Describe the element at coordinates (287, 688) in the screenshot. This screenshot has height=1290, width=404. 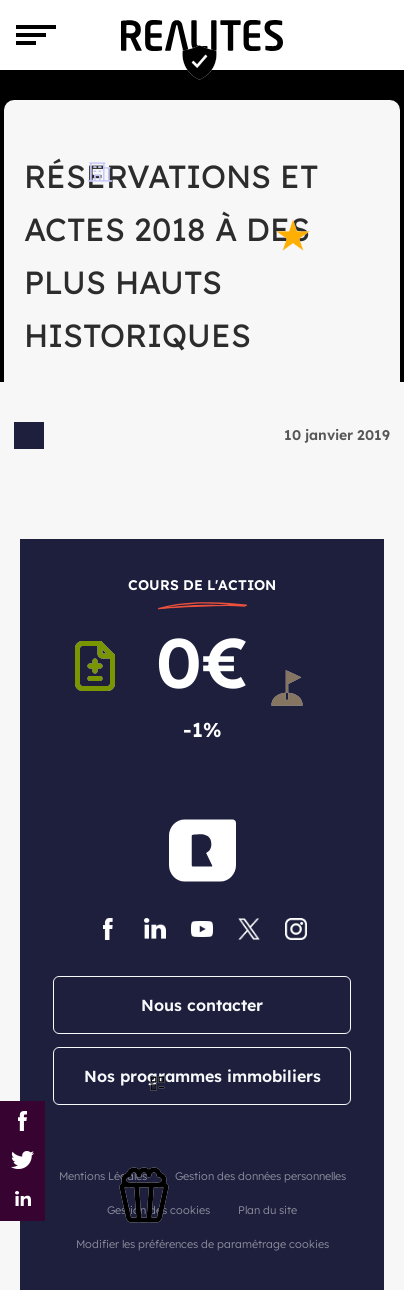
I see `view golf course or club information` at that location.